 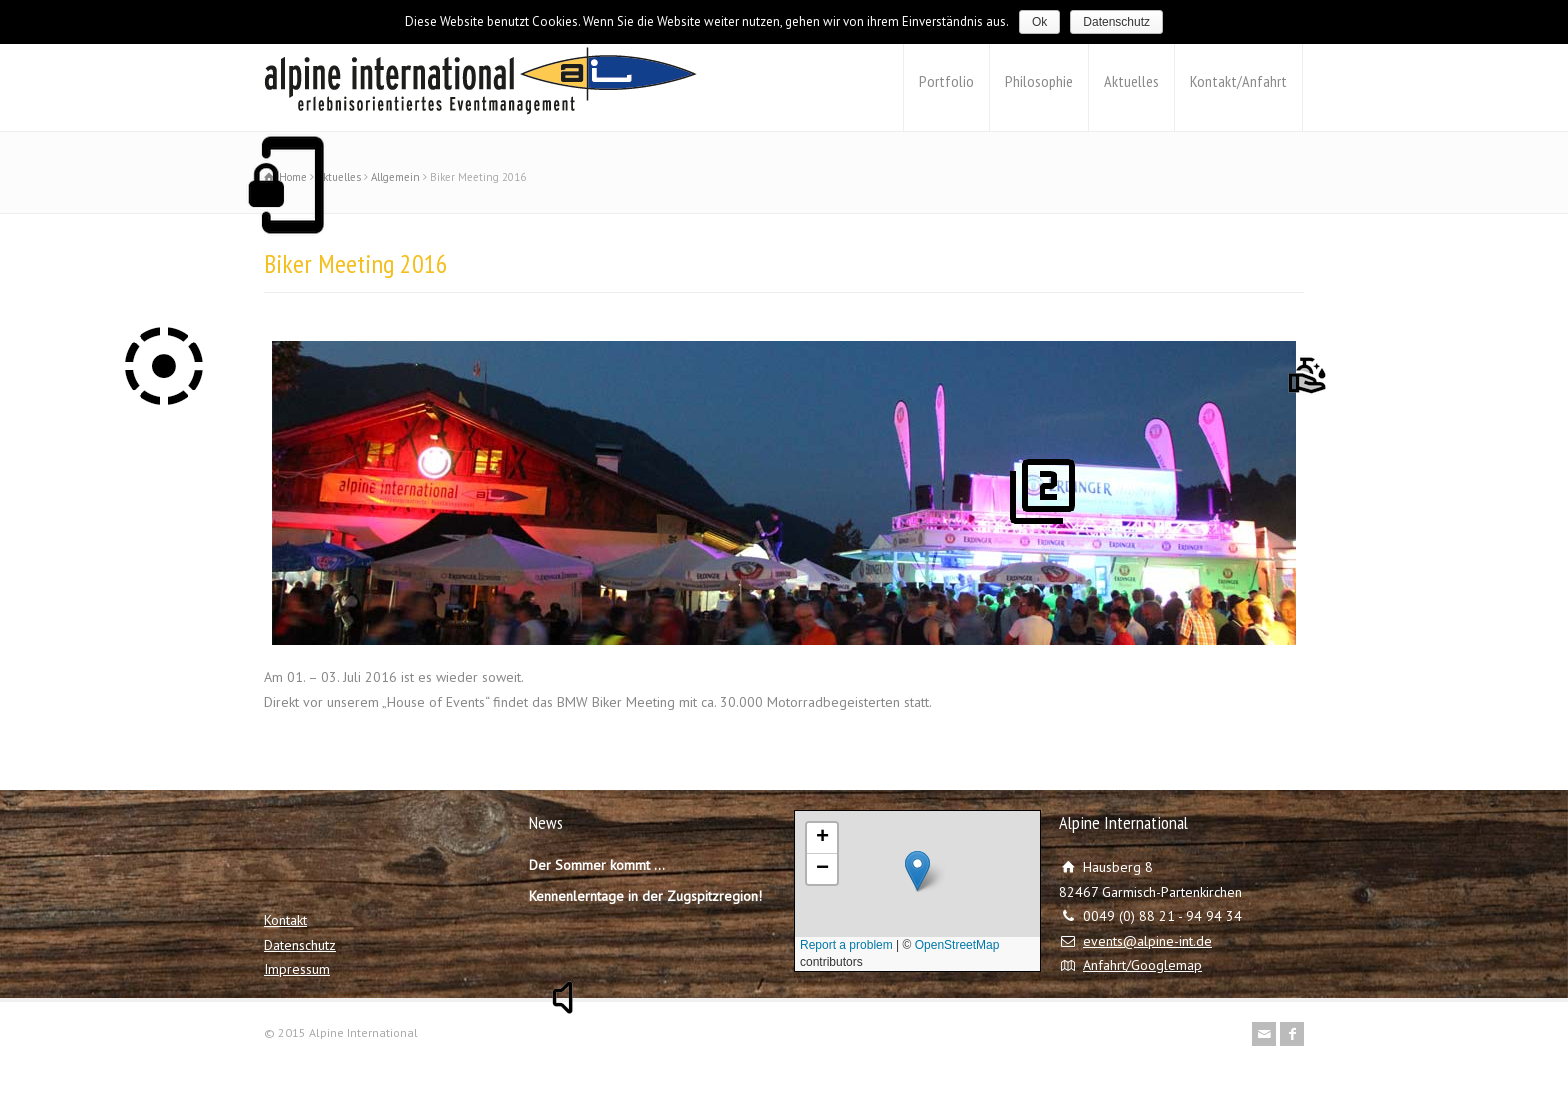 I want to click on device is locked or secured, so click(x=284, y=185).